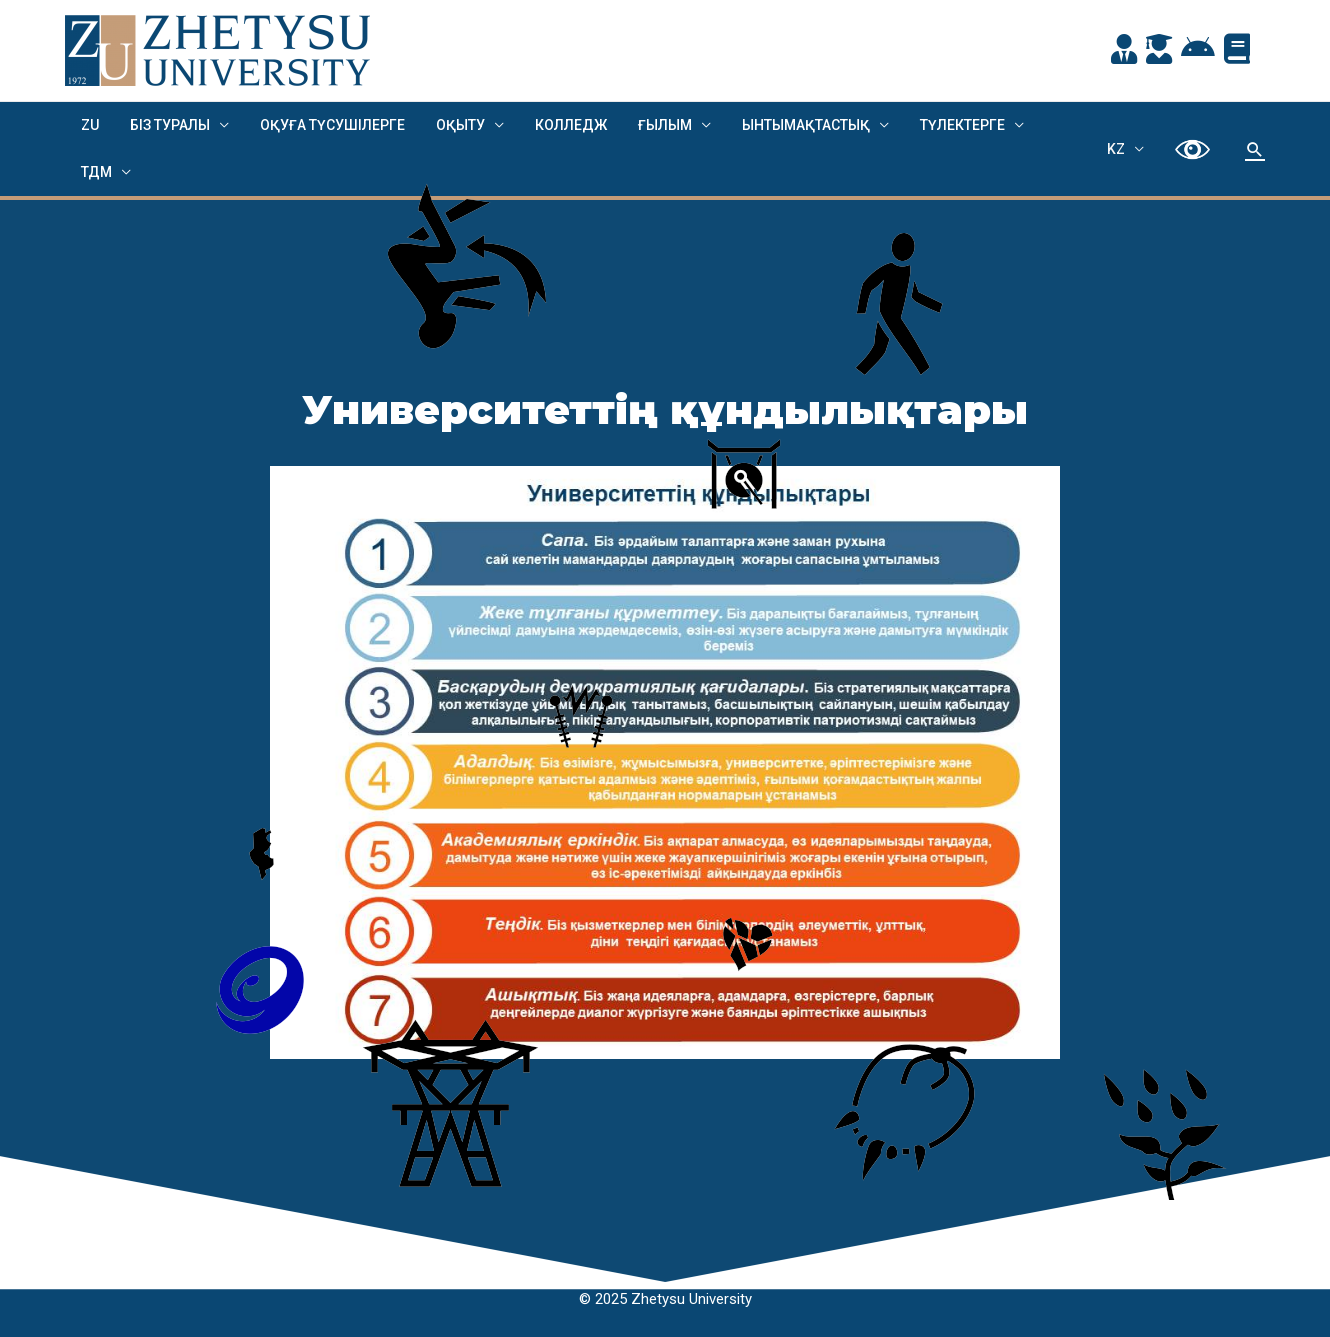 The width and height of the screenshot is (1330, 1337). I want to click on indicates electrical discharge or power surge, so click(581, 716).